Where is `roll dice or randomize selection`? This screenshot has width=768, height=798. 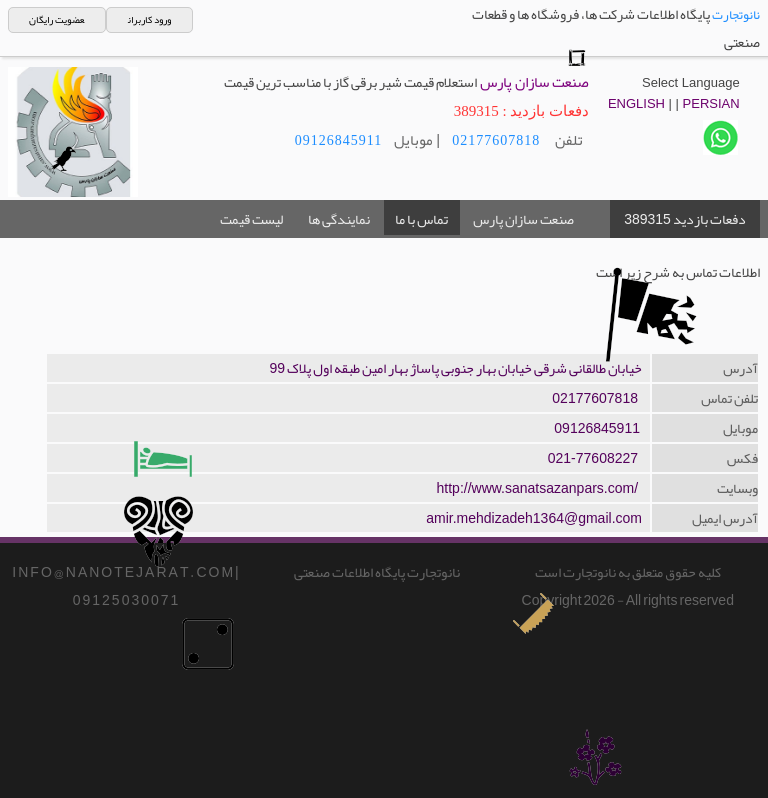 roll dice or randomize selection is located at coordinates (208, 644).